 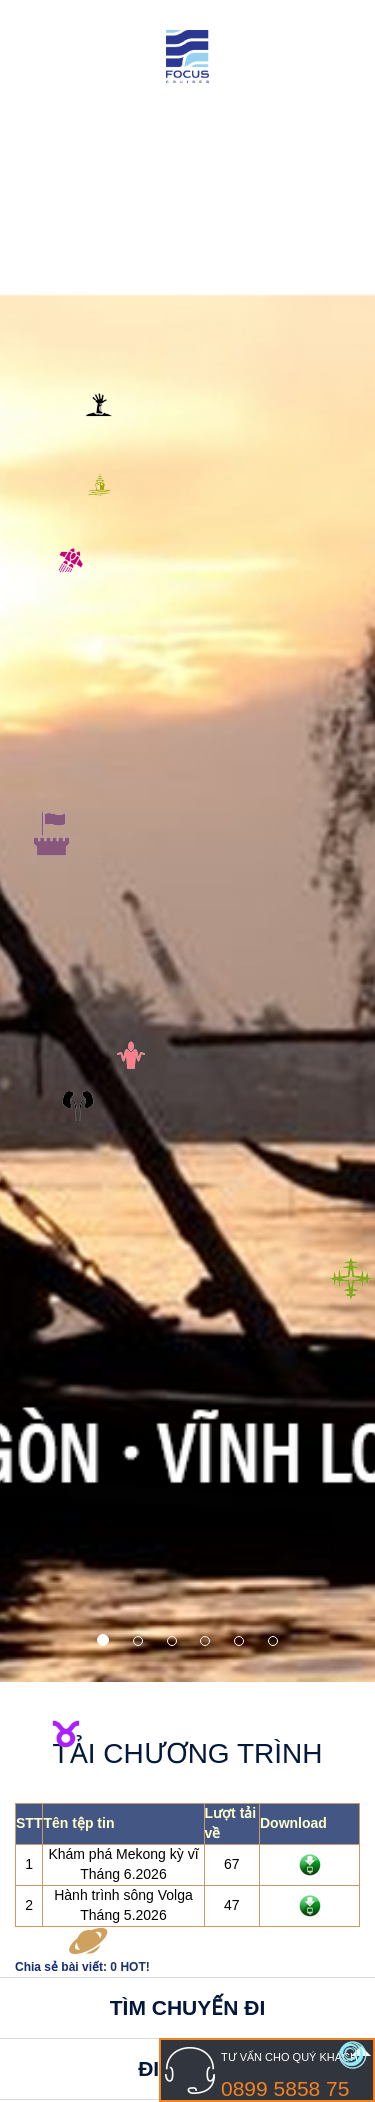 I want to click on access space or astronomy-themed content, so click(x=88, y=1941).